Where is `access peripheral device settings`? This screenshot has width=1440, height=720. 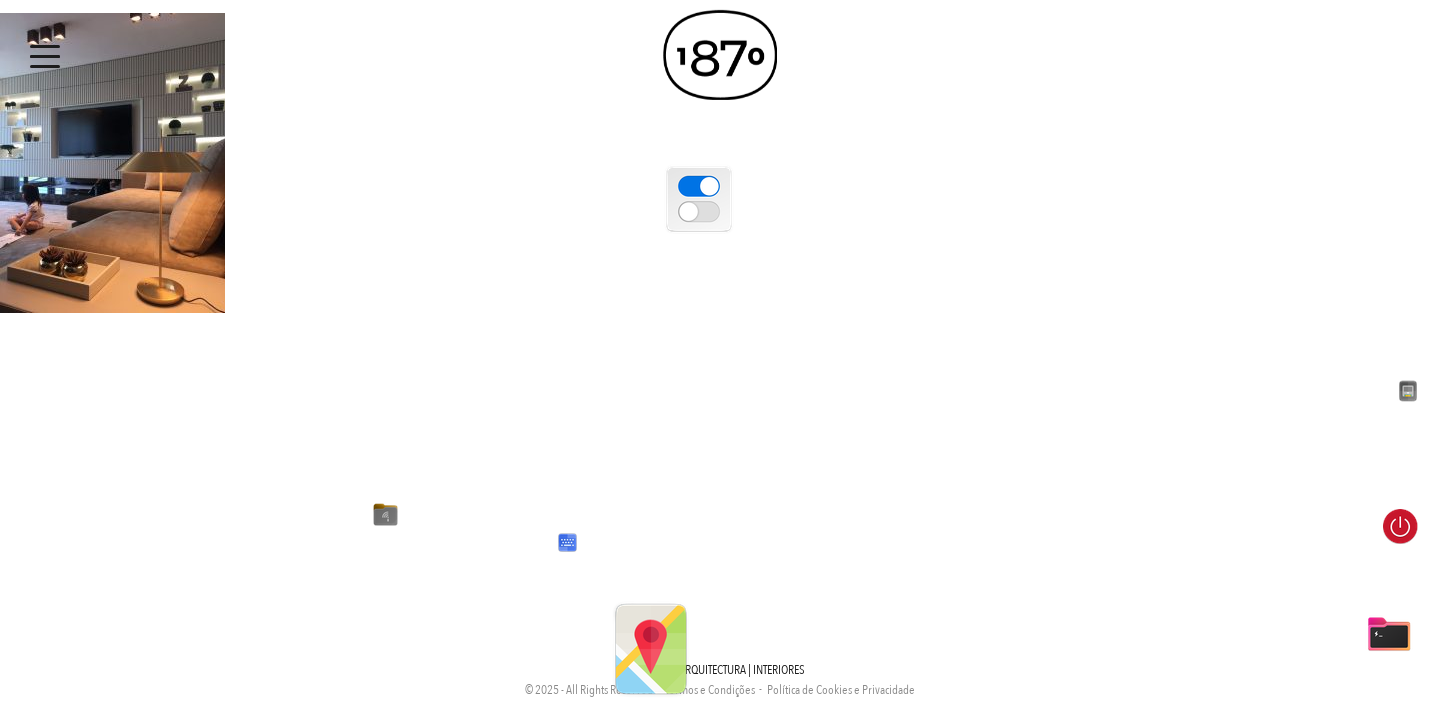
access peripheral device settings is located at coordinates (567, 542).